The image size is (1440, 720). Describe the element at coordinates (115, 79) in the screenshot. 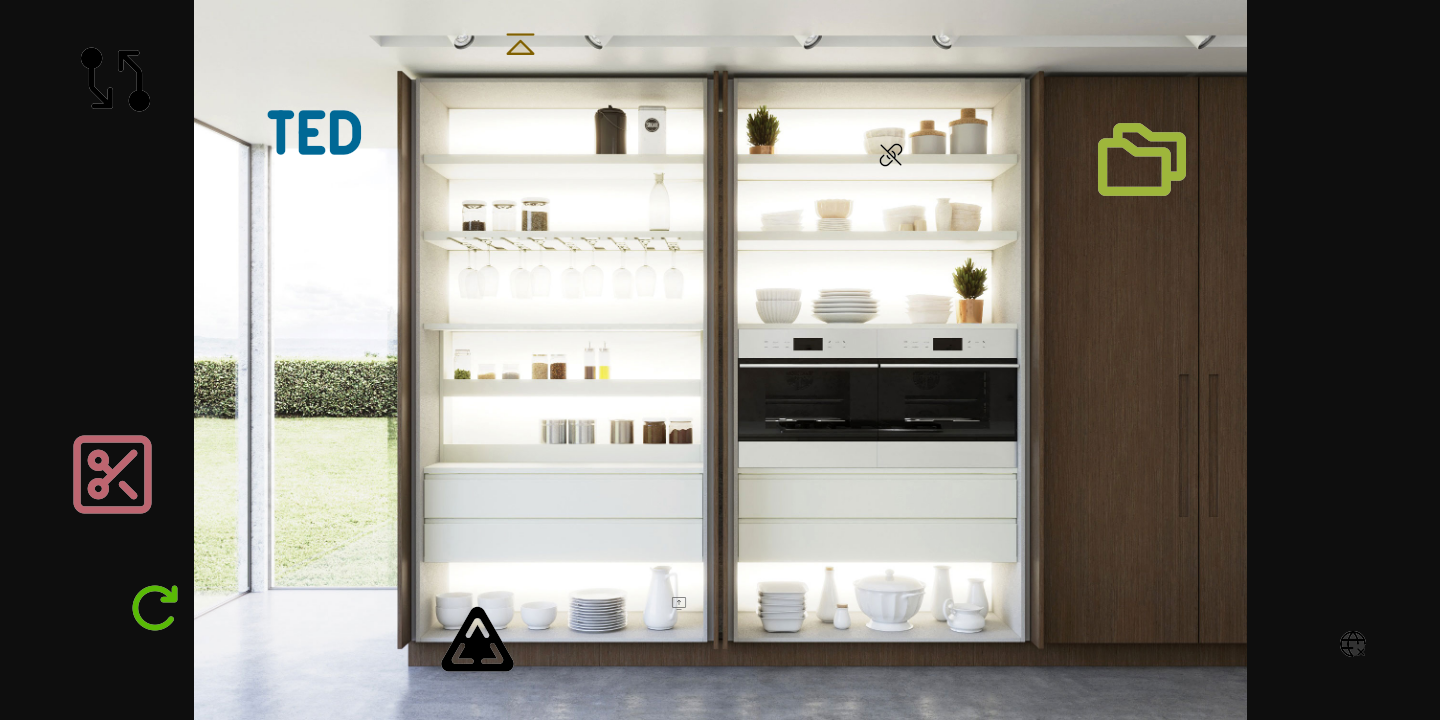

I see `view code differences between branches` at that location.